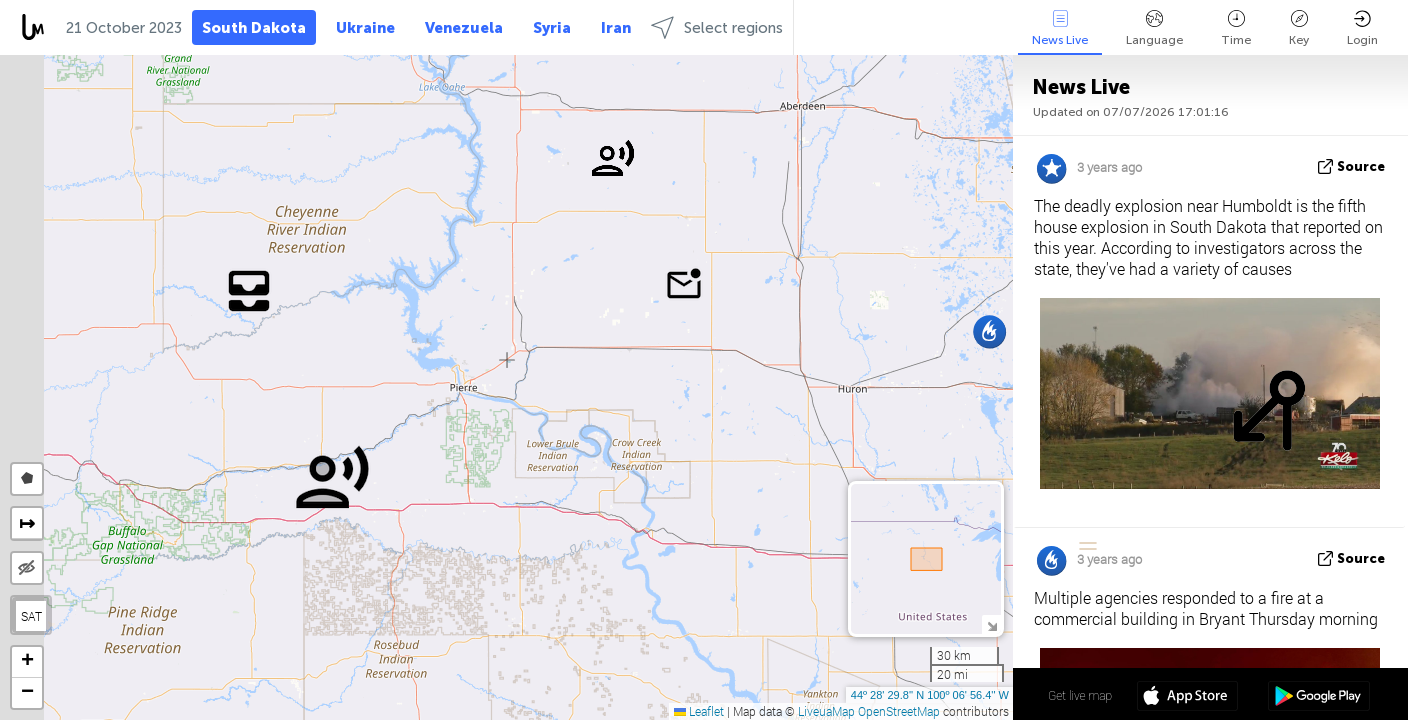  I want to click on take the first left exit at the roundabout, so click(1269, 410).